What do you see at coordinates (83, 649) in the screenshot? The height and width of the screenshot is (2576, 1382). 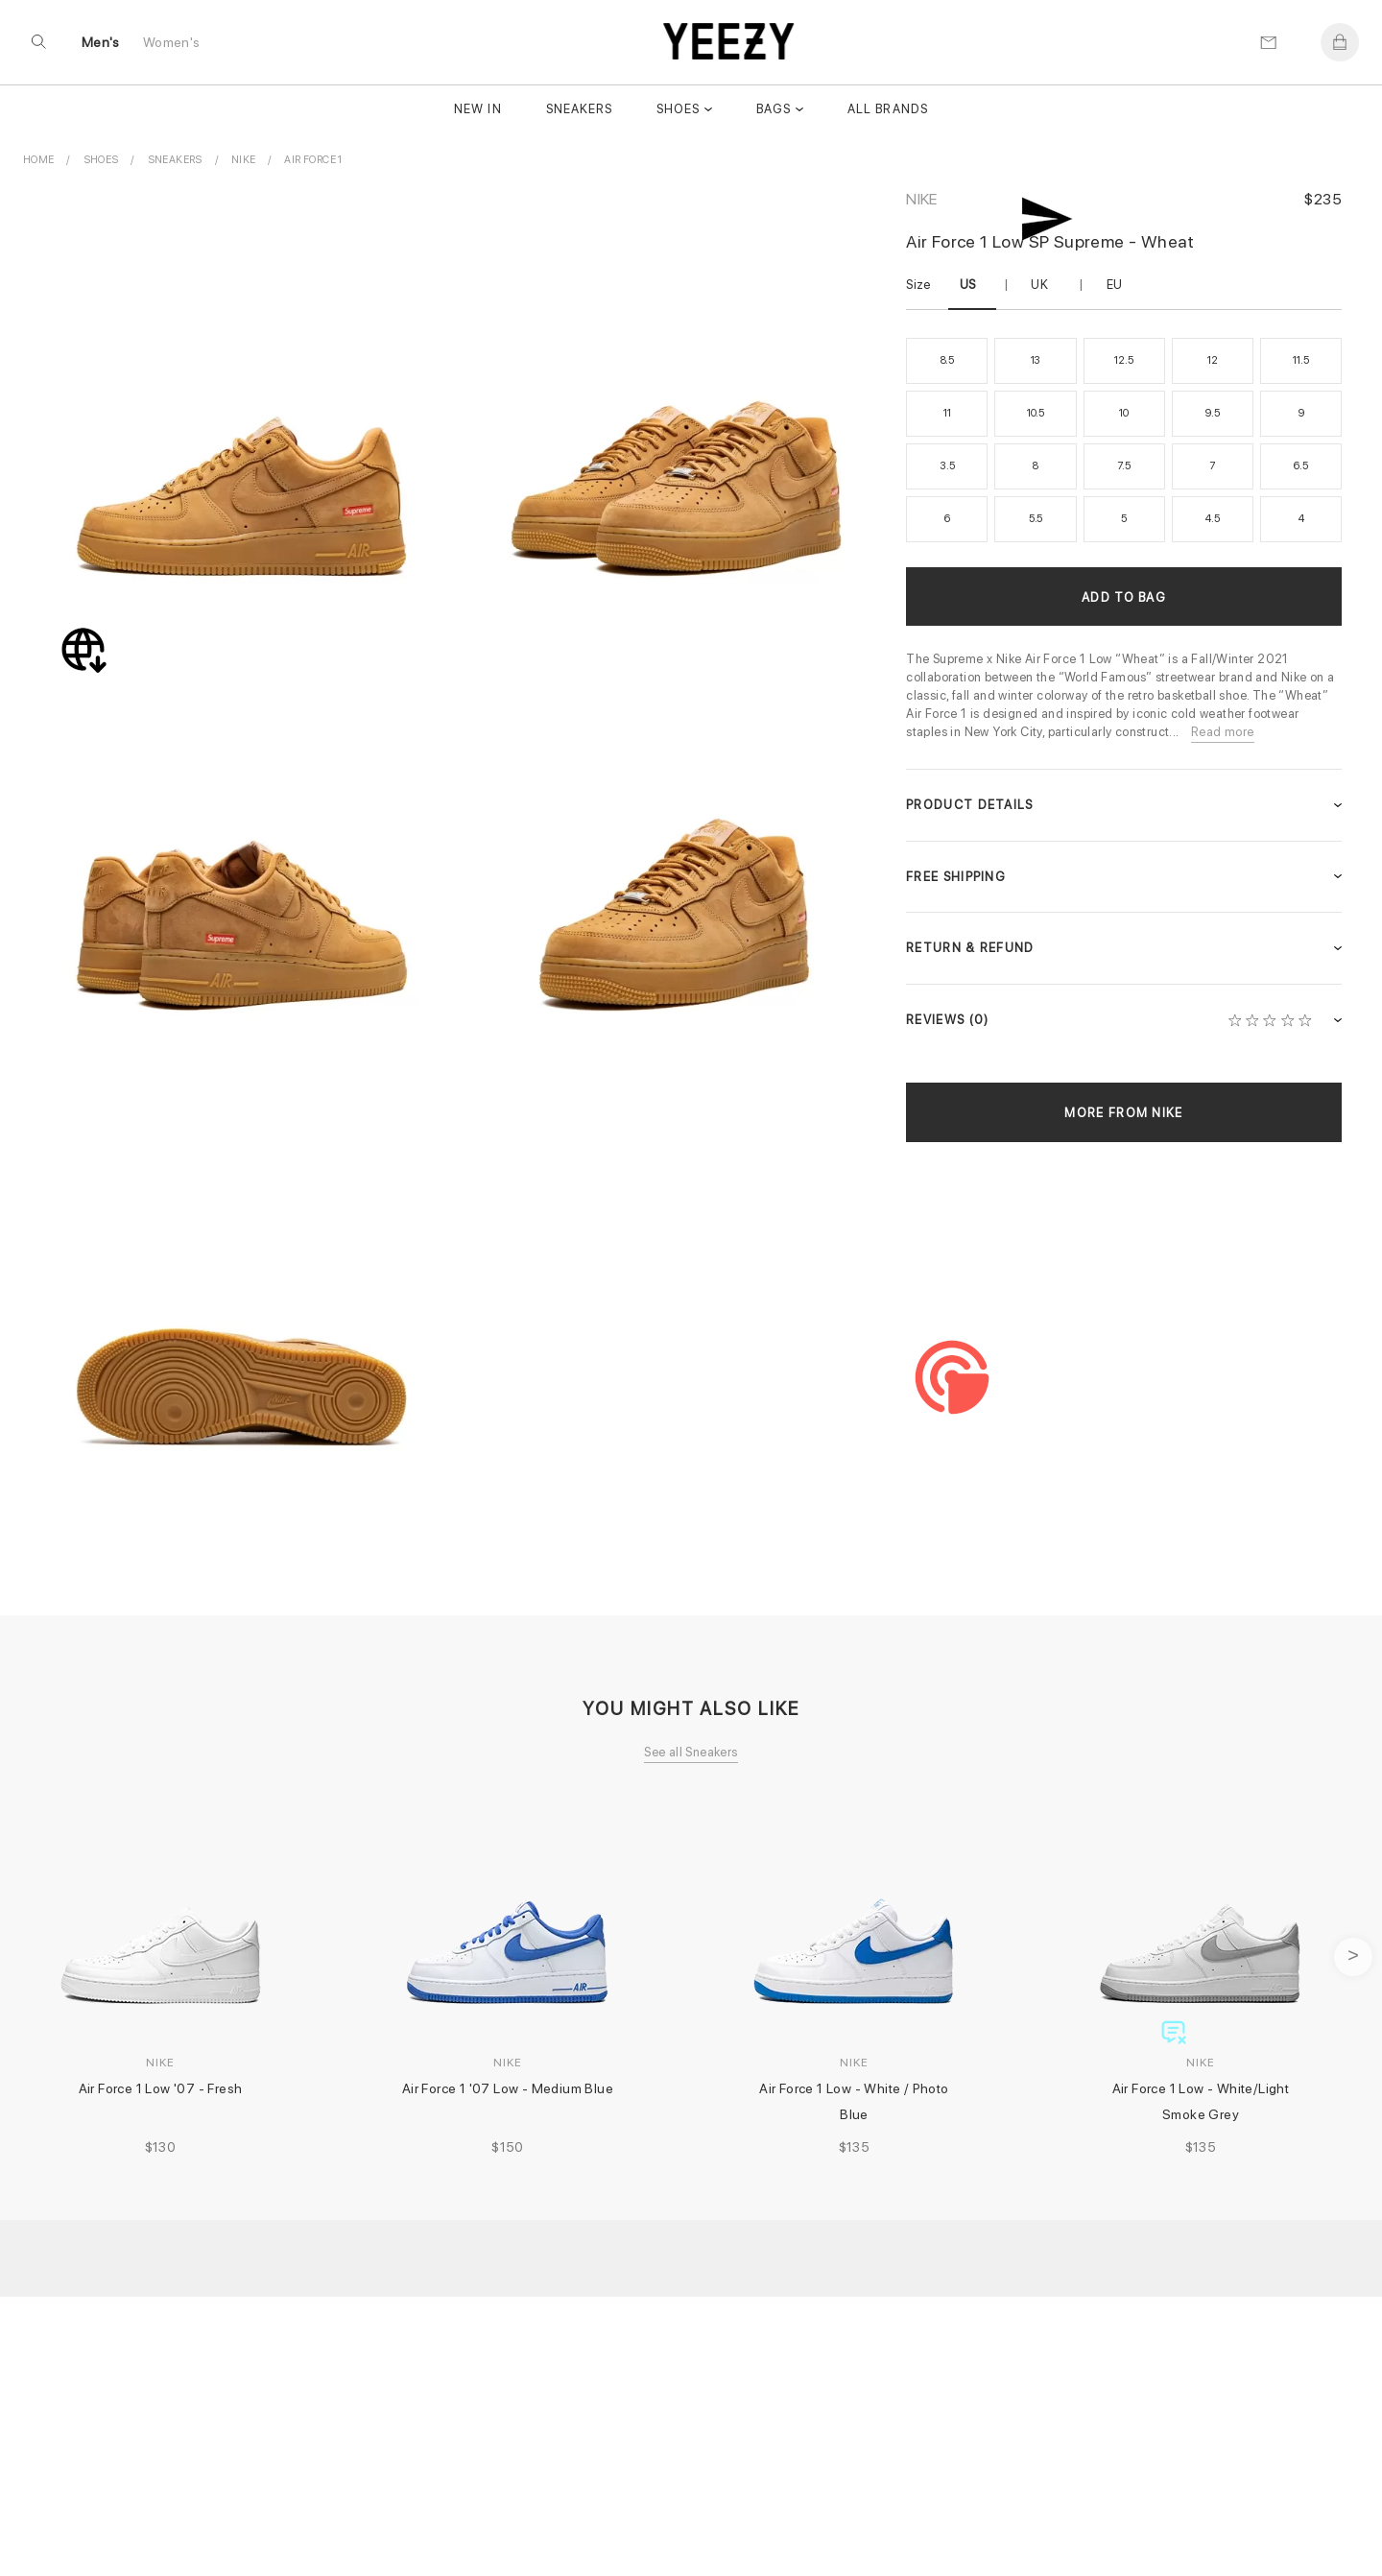 I see `download from the web` at bounding box center [83, 649].